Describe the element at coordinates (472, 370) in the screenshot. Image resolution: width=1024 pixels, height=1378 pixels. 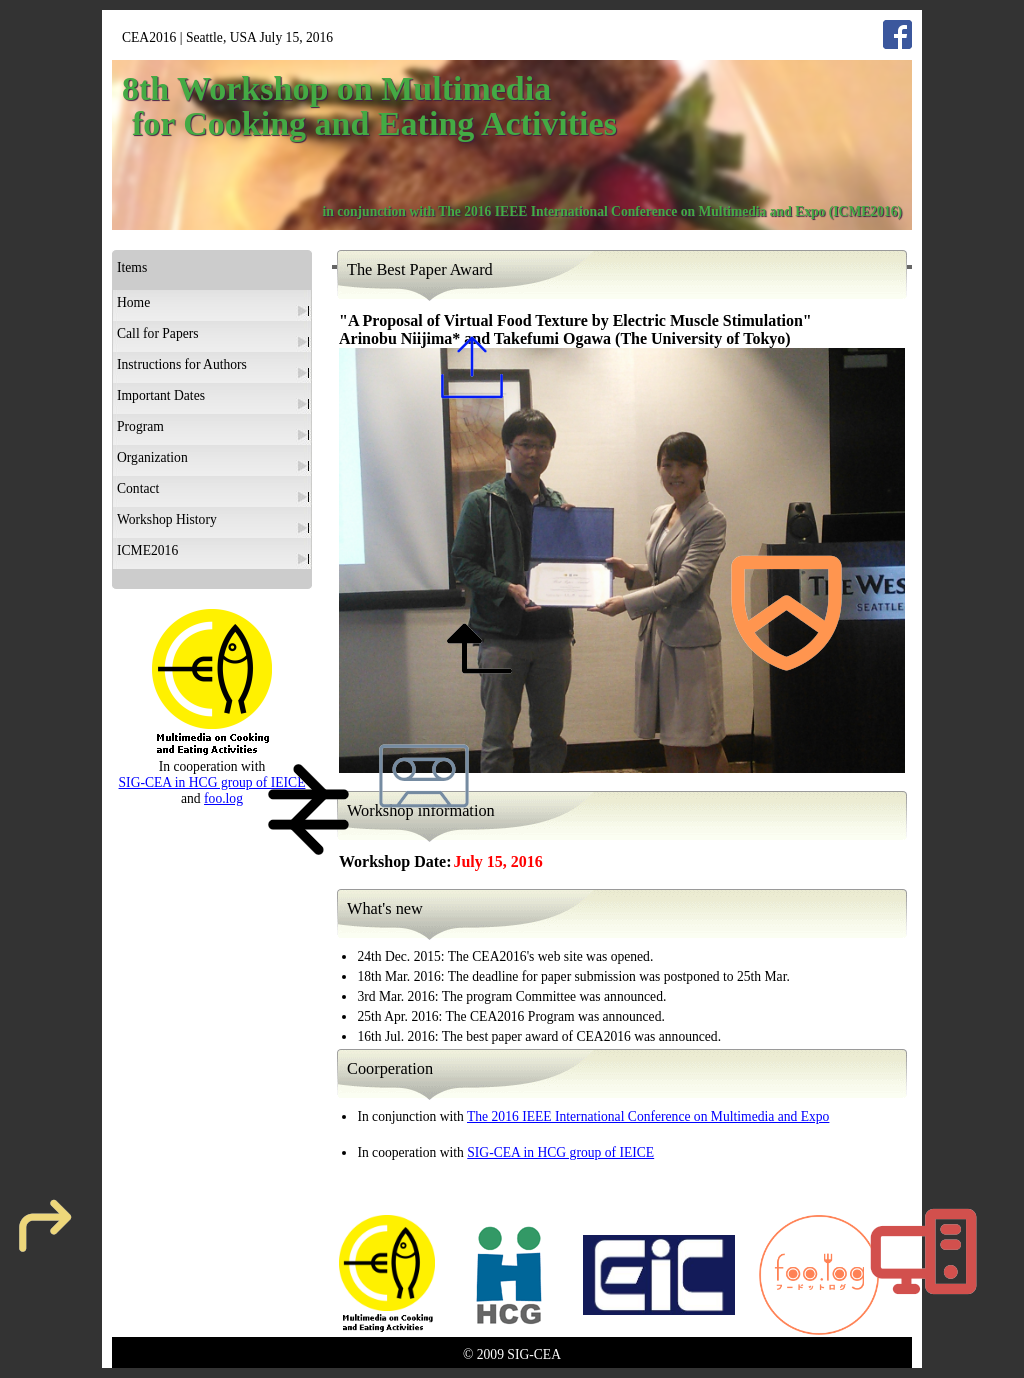
I see `upload a file or document` at that location.